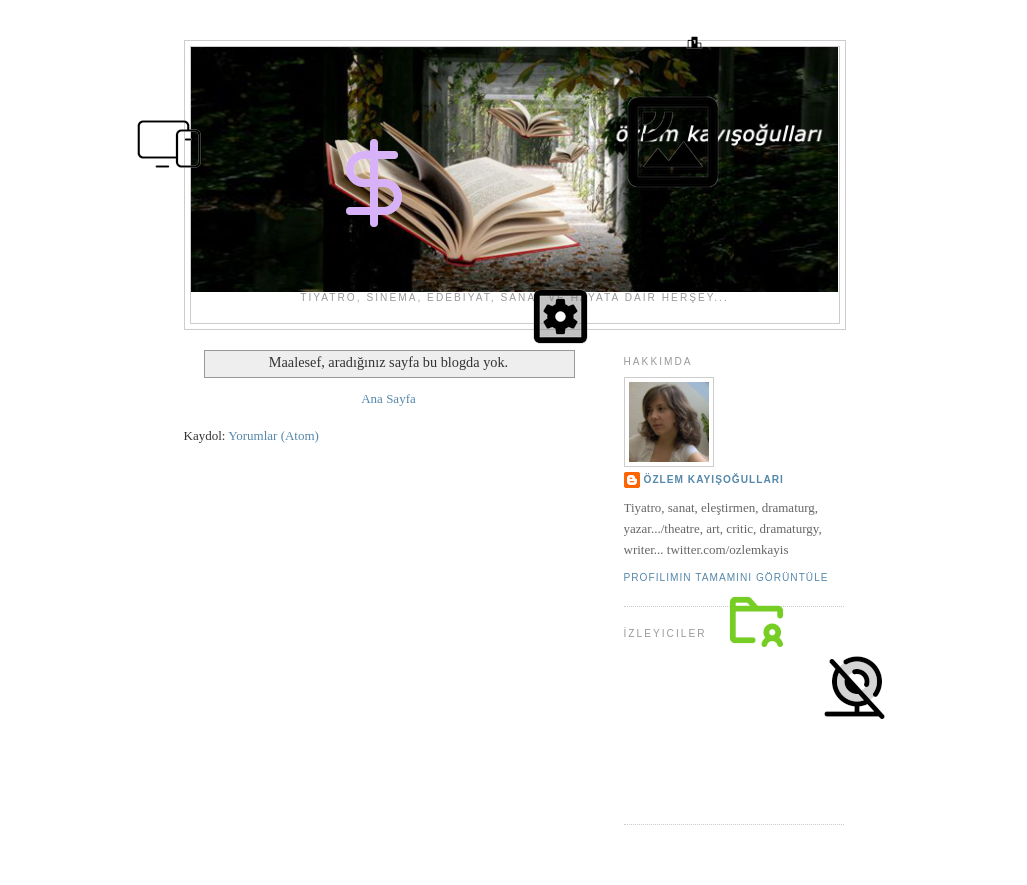 The height and width of the screenshot is (885, 1027). What do you see at coordinates (168, 144) in the screenshot?
I see `manage connected devices` at bounding box center [168, 144].